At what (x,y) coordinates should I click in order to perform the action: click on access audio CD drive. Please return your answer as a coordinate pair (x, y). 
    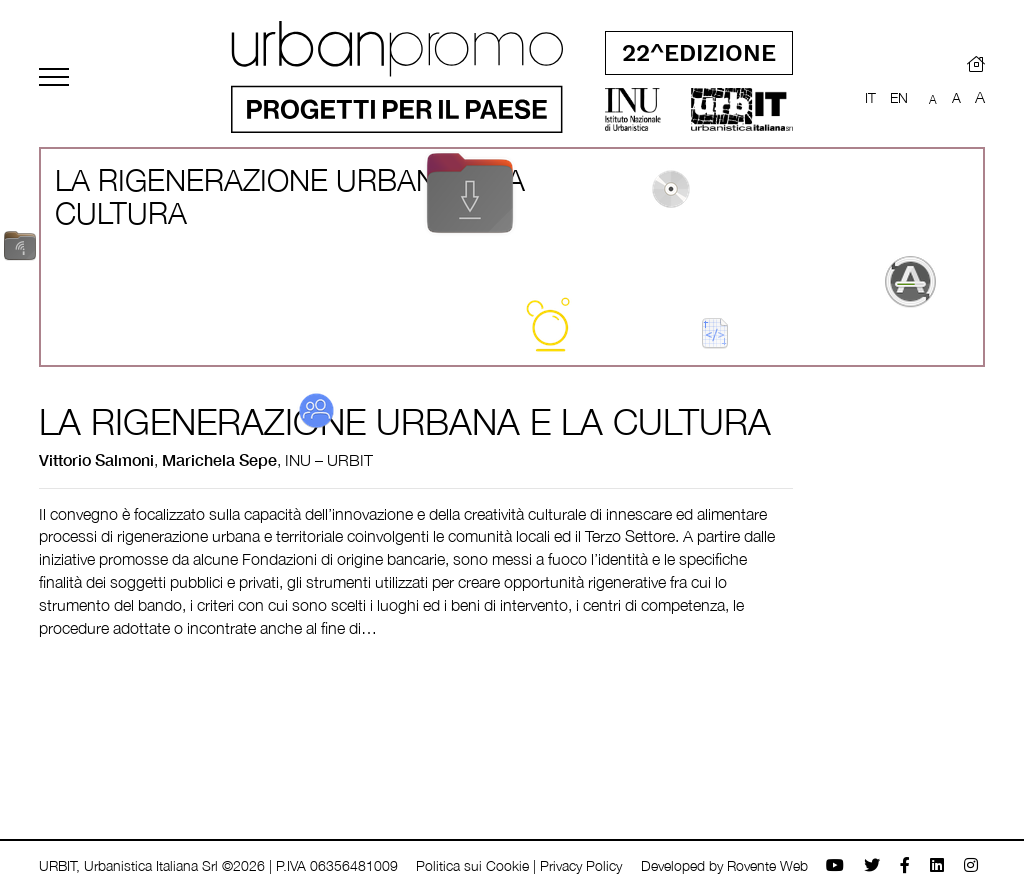
    Looking at the image, I should click on (671, 189).